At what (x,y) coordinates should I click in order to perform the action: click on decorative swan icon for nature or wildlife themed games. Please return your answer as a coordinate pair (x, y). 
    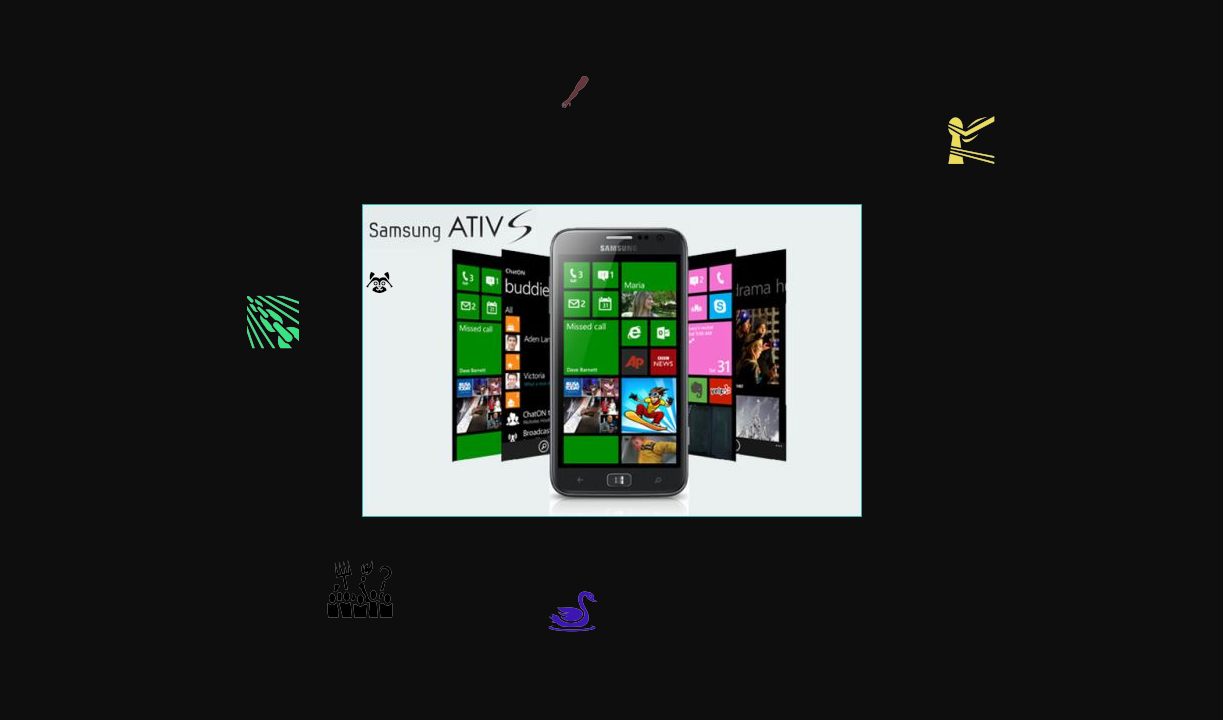
    Looking at the image, I should click on (573, 613).